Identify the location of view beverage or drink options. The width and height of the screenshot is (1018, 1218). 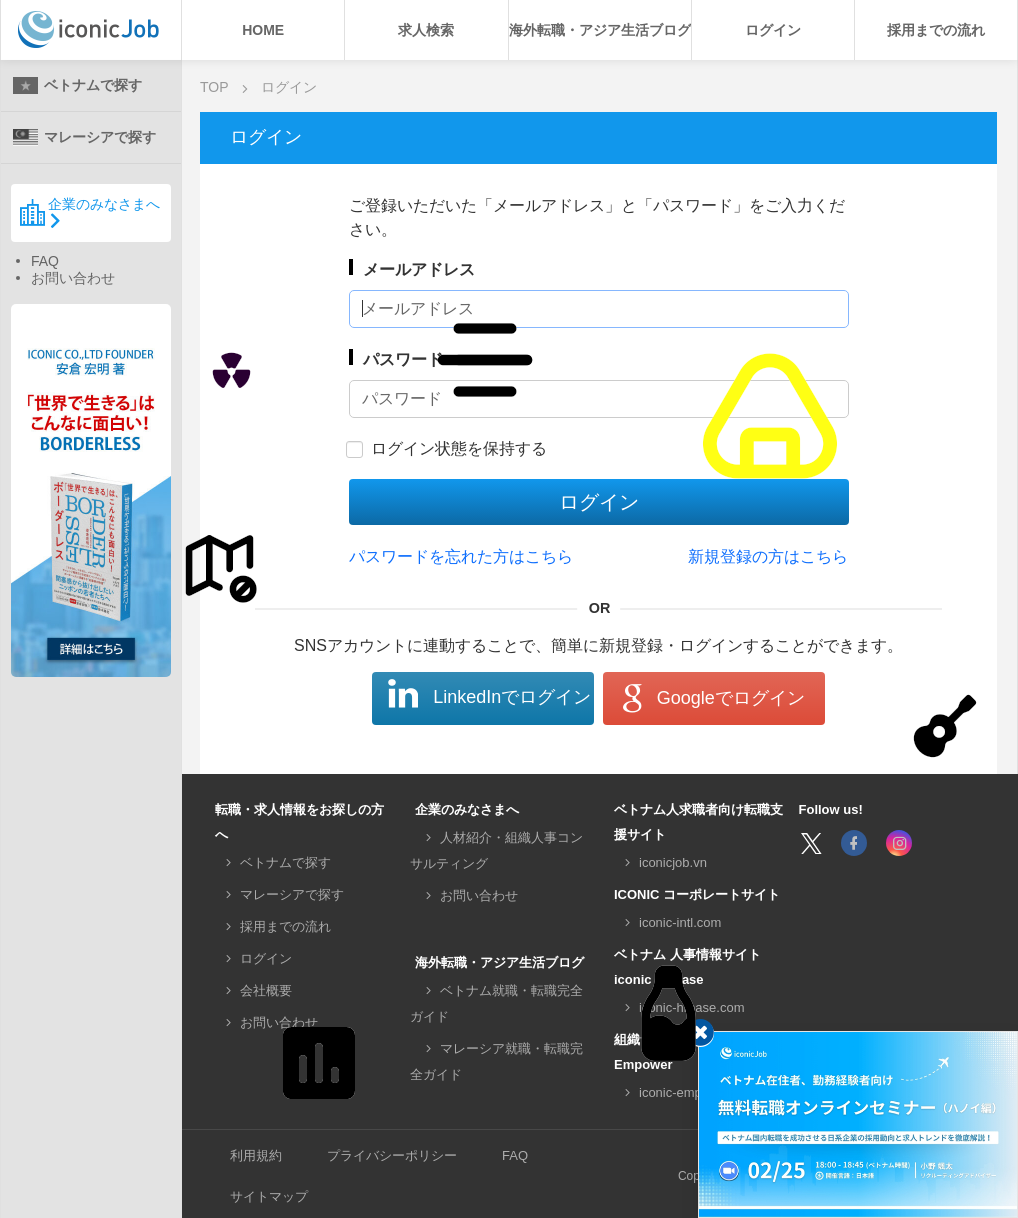
(668, 1015).